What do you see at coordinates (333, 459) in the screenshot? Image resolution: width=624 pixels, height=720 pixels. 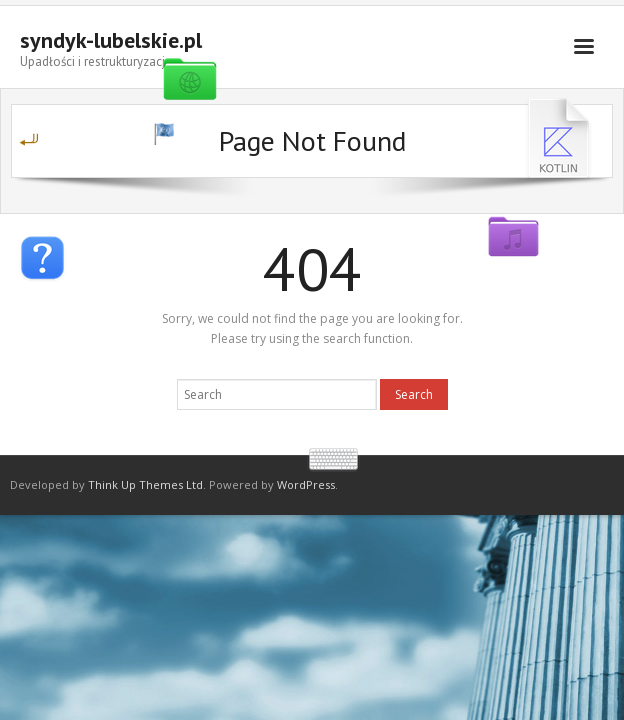 I see `indicates keyboard is connected` at bounding box center [333, 459].